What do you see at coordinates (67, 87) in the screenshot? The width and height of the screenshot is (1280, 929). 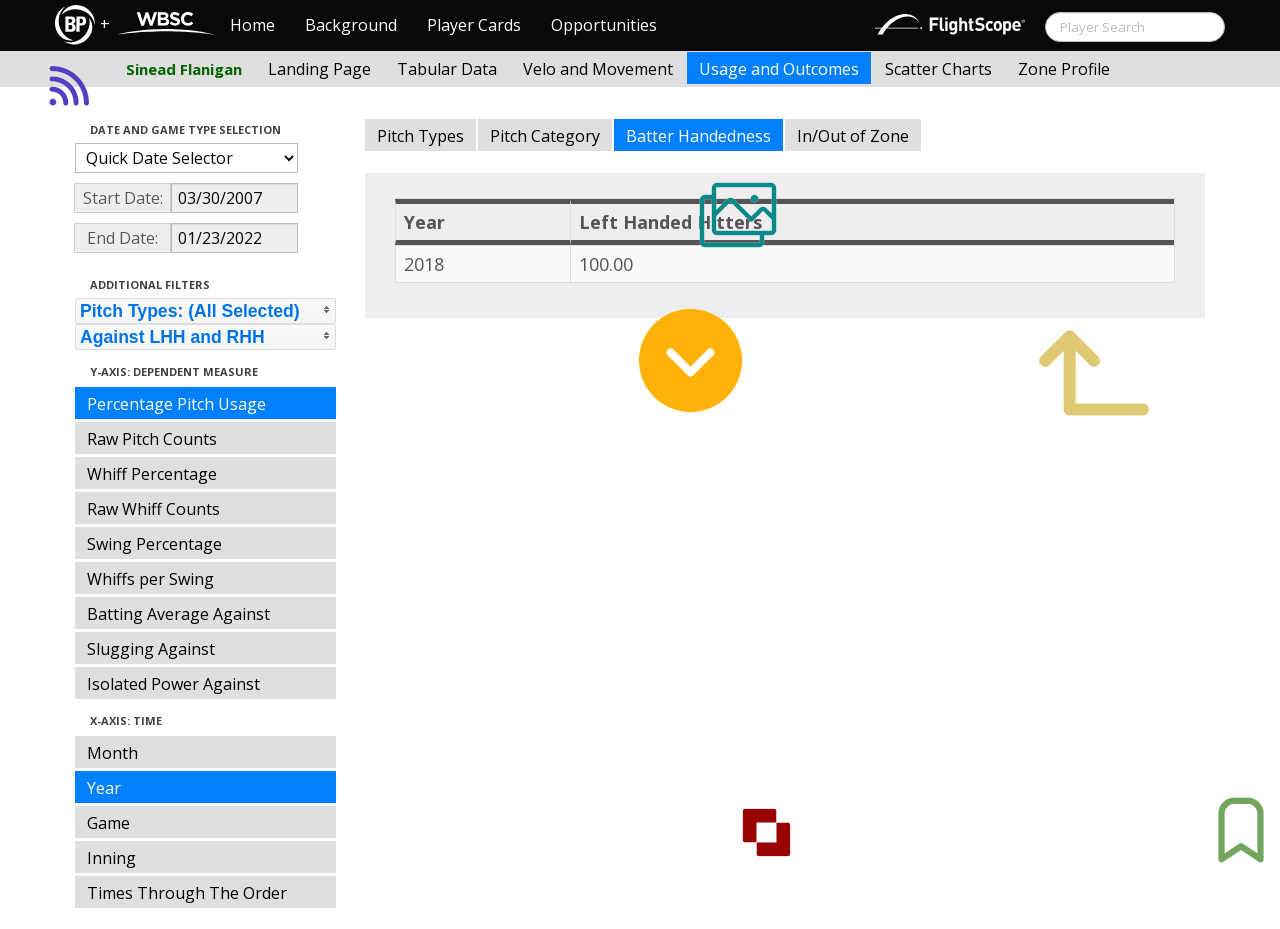 I see `subscribe to RSS feed` at bounding box center [67, 87].